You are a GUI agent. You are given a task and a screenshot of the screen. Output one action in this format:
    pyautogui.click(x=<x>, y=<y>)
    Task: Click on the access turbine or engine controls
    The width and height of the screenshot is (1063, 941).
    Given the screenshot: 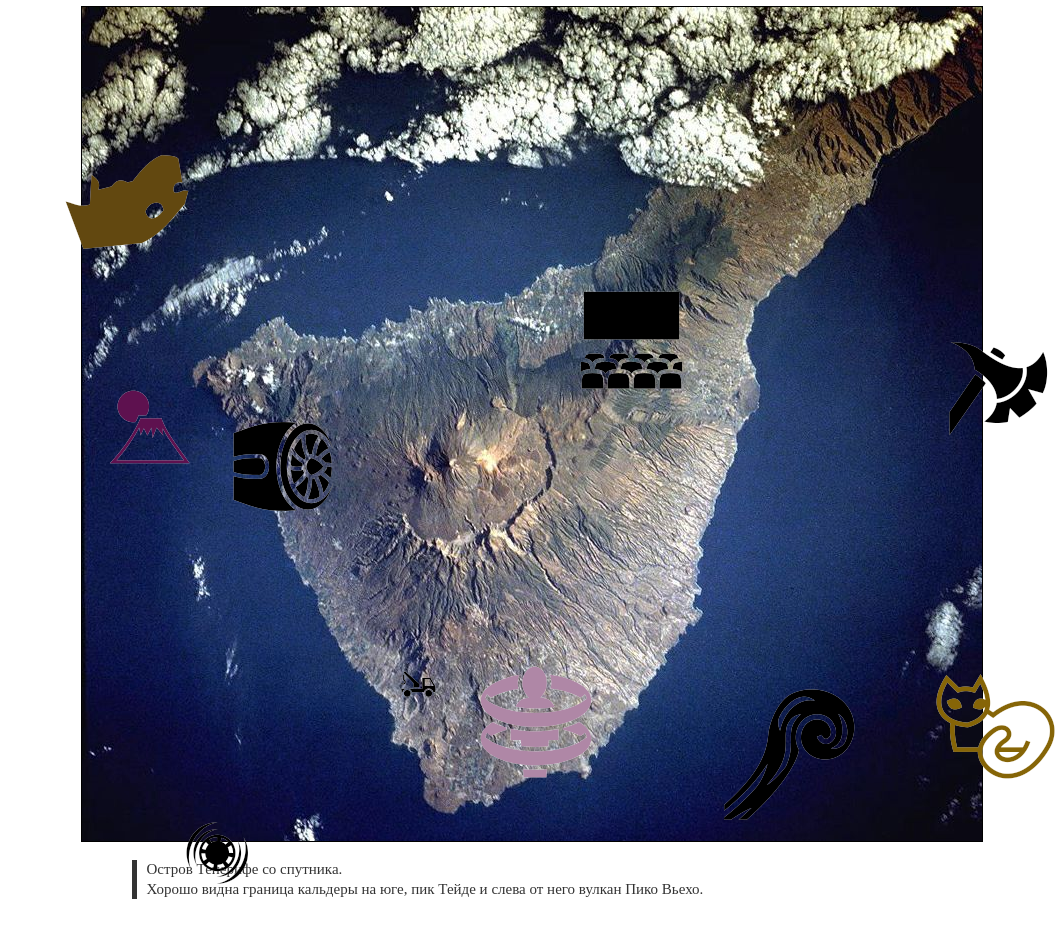 What is the action you would take?
    pyautogui.click(x=283, y=466)
    